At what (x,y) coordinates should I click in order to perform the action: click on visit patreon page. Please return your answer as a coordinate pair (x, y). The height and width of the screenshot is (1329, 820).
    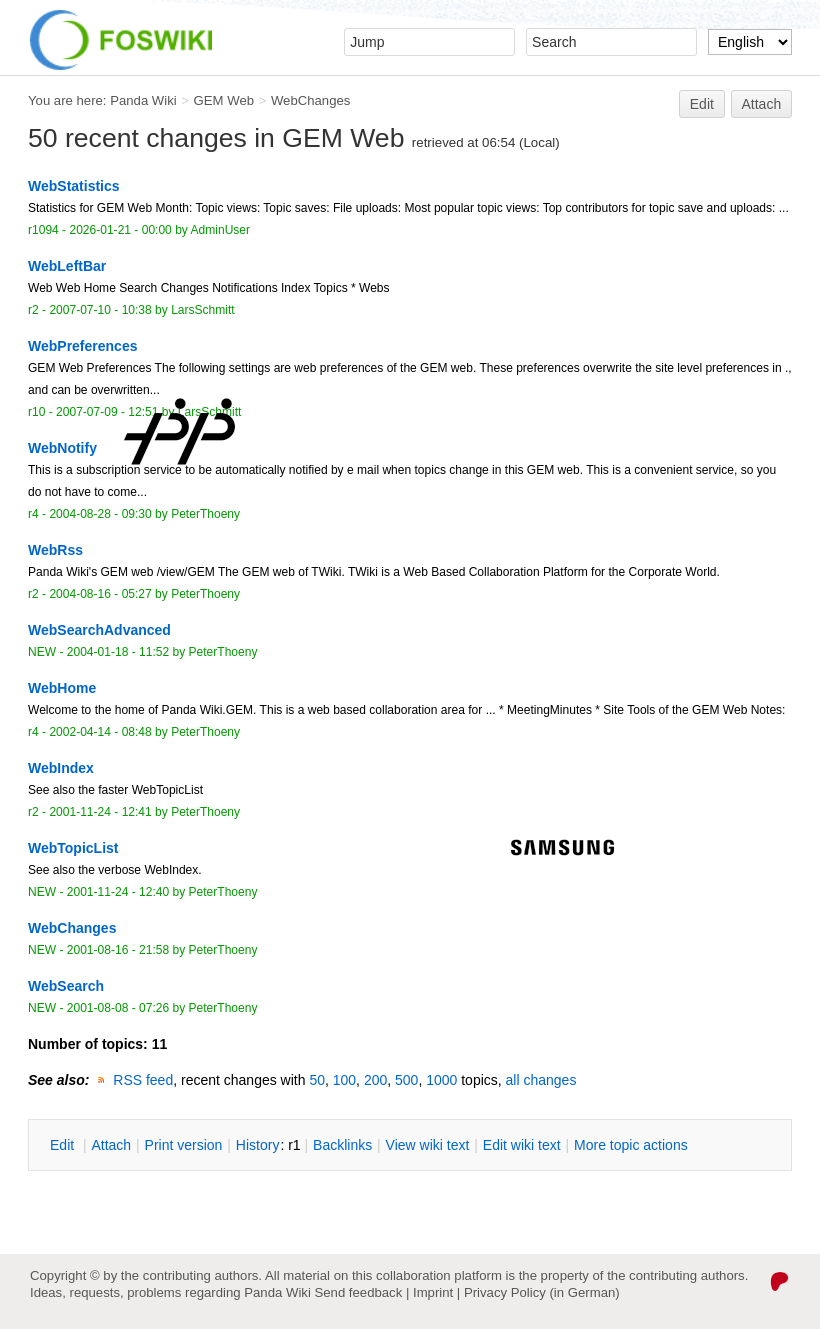
    Looking at the image, I should click on (779, 1281).